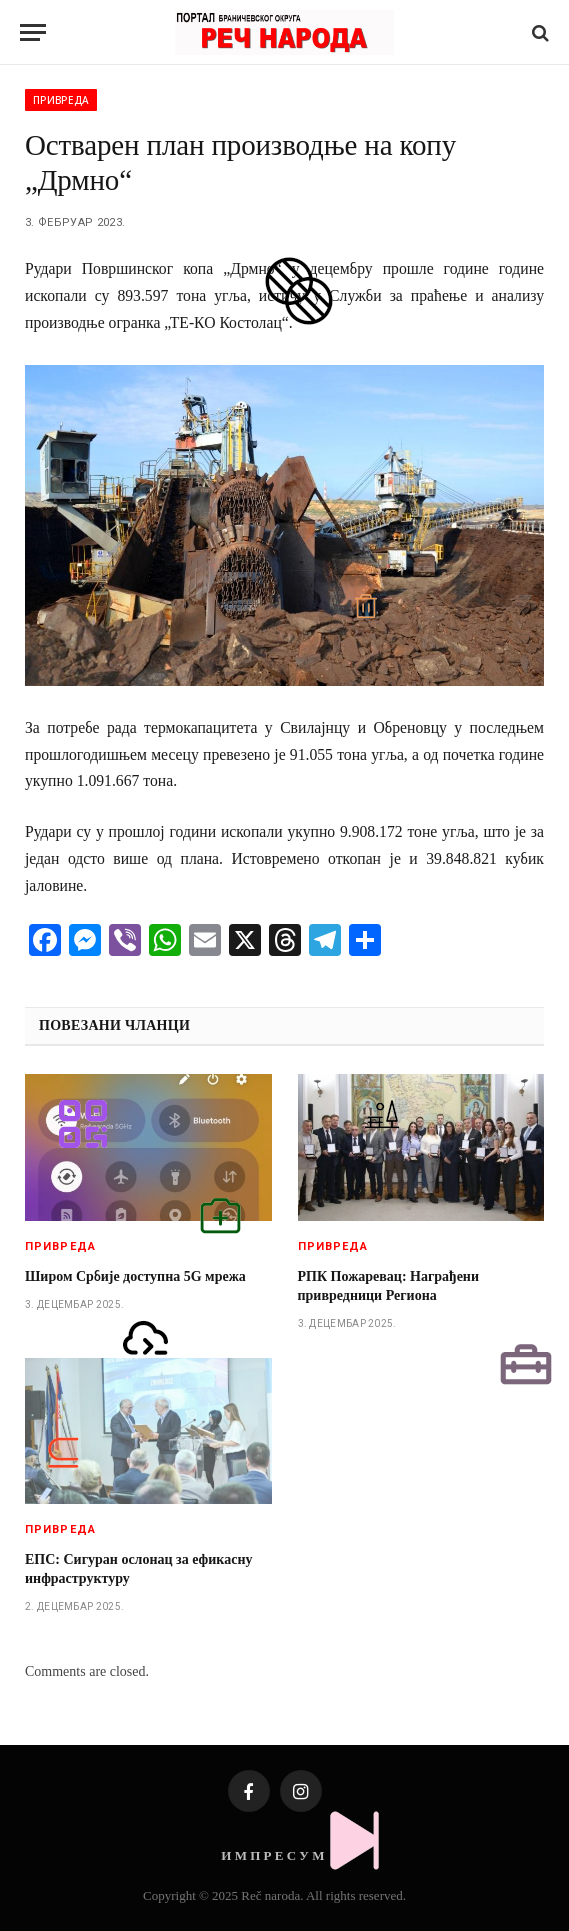 The height and width of the screenshot is (1931, 569). I want to click on add a new photo, so click(220, 1216).